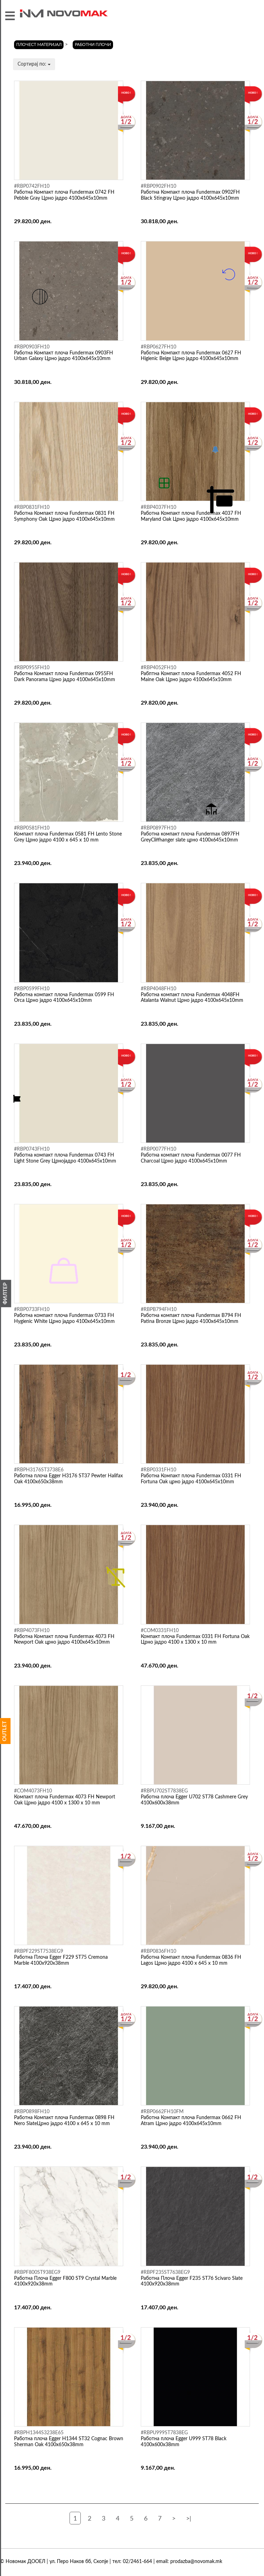 The width and height of the screenshot is (264, 2576). What do you see at coordinates (17, 1099) in the screenshot?
I see `font awesome brand logo` at bounding box center [17, 1099].